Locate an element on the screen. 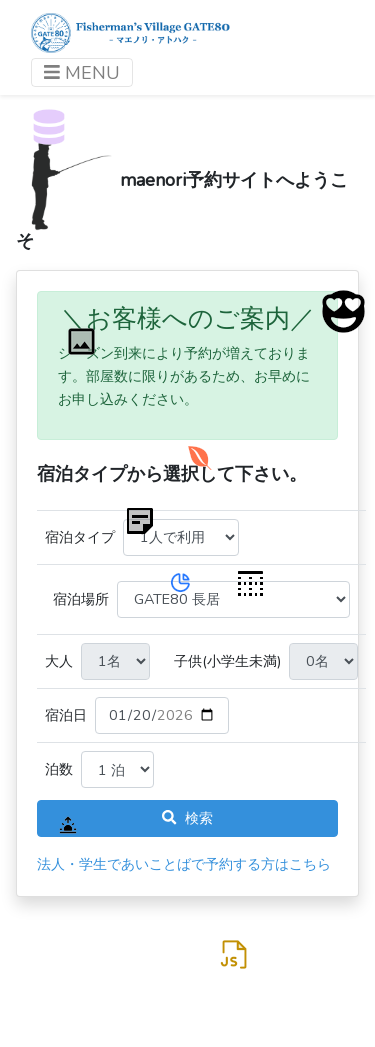 The height and width of the screenshot is (1047, 375). javascript file is located at coordinates (234, 954).